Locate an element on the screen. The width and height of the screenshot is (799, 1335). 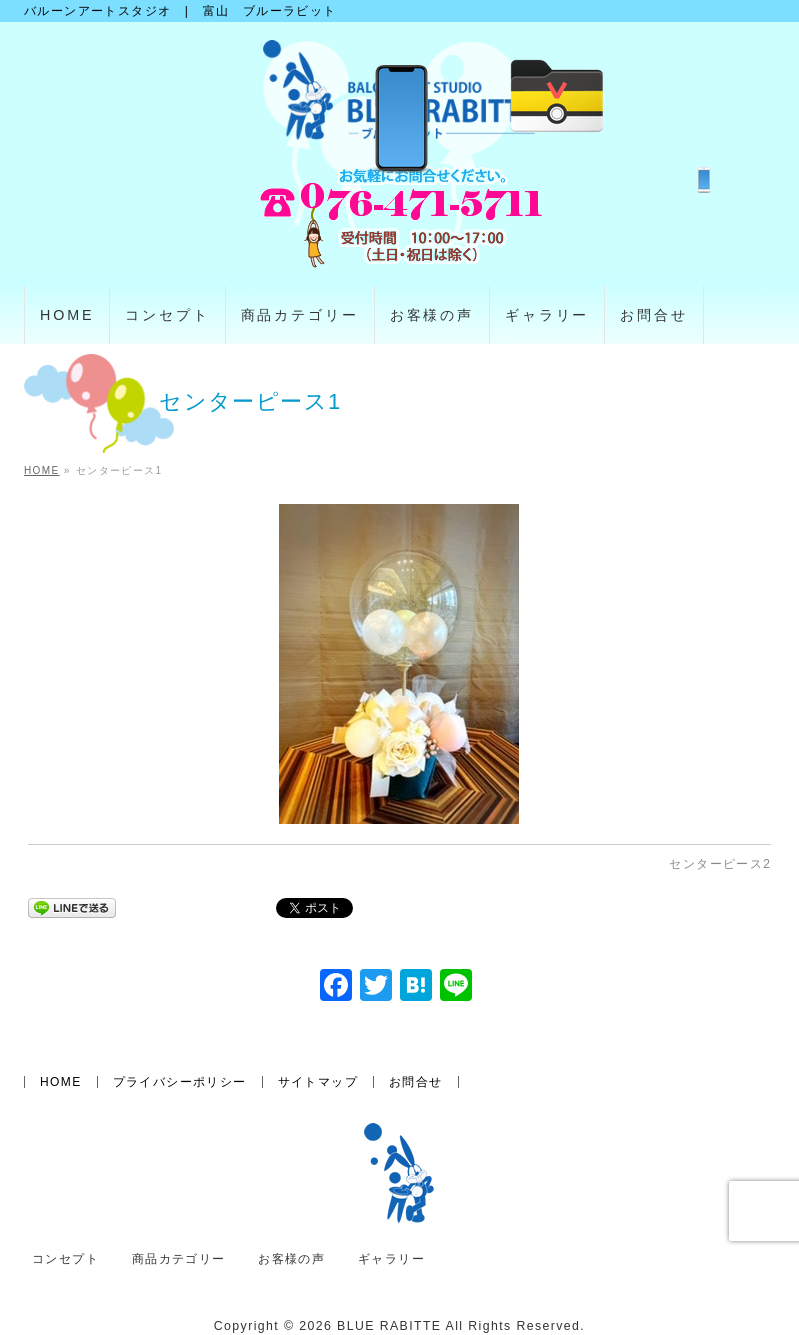
folder containing pokémon level ball assets is located at coordinates (556, 98).